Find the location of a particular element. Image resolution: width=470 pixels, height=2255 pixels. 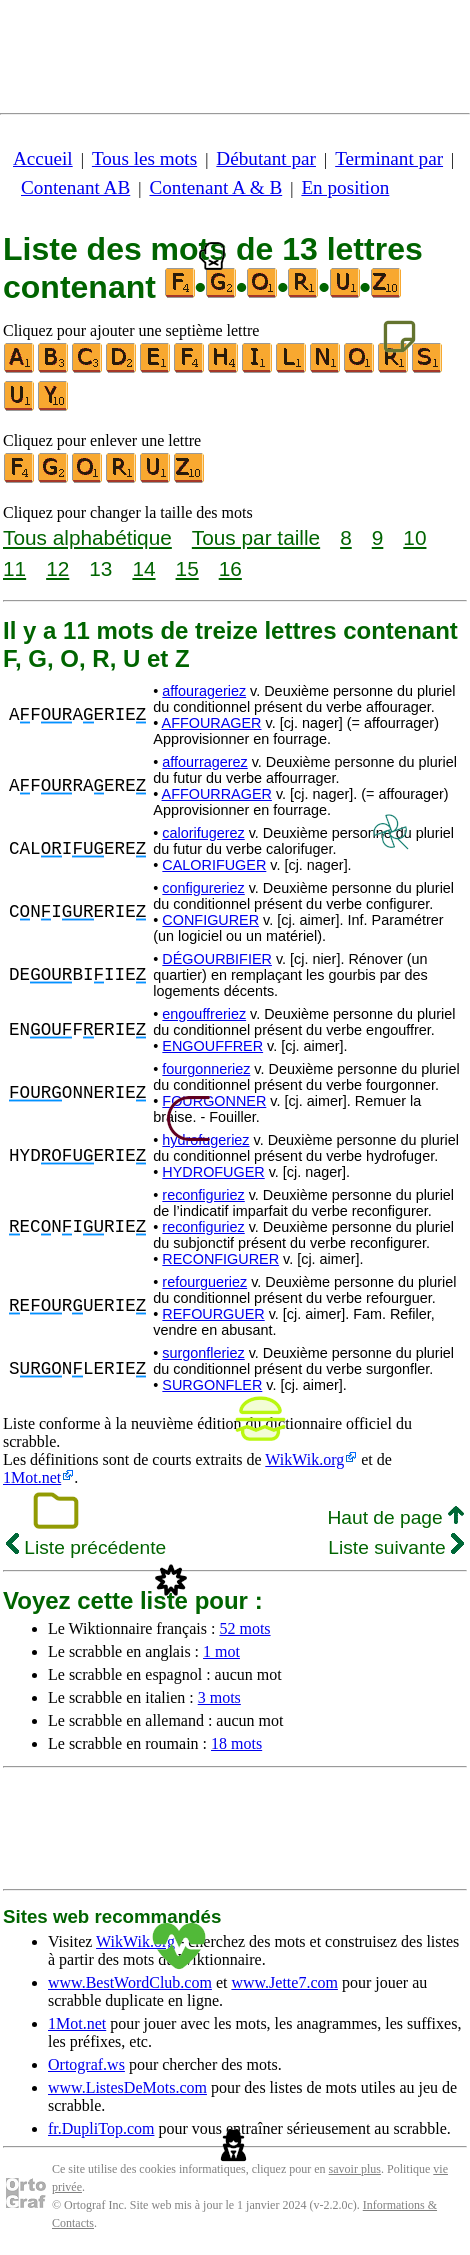

create a new note is located at coordinates (399, 336).